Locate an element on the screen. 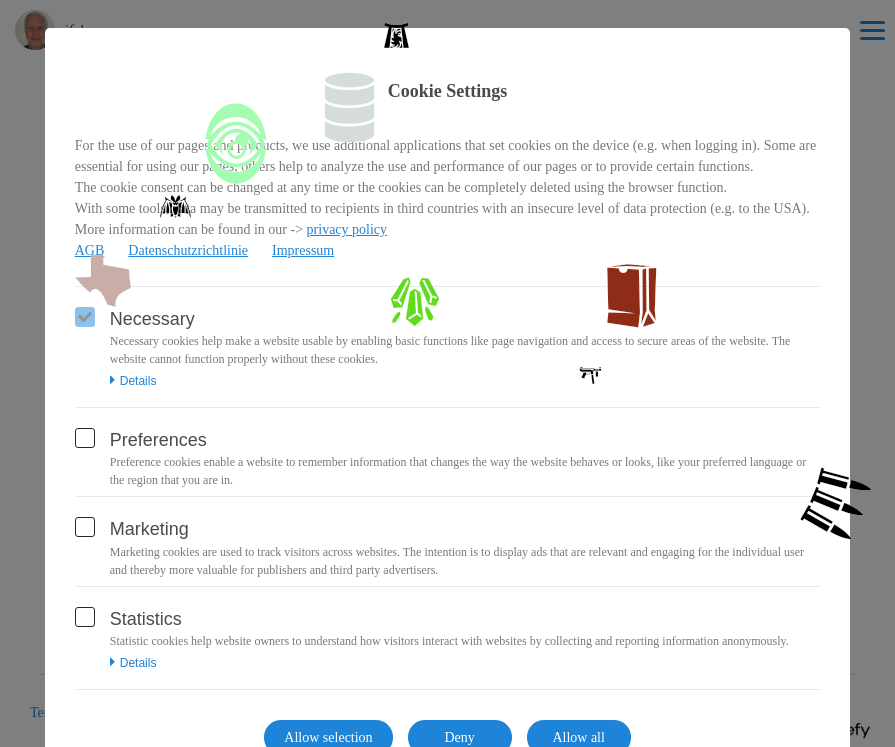 This screenshot has height=747, width=895. view your collected crystals or gems is located at coordinates (415, 302).